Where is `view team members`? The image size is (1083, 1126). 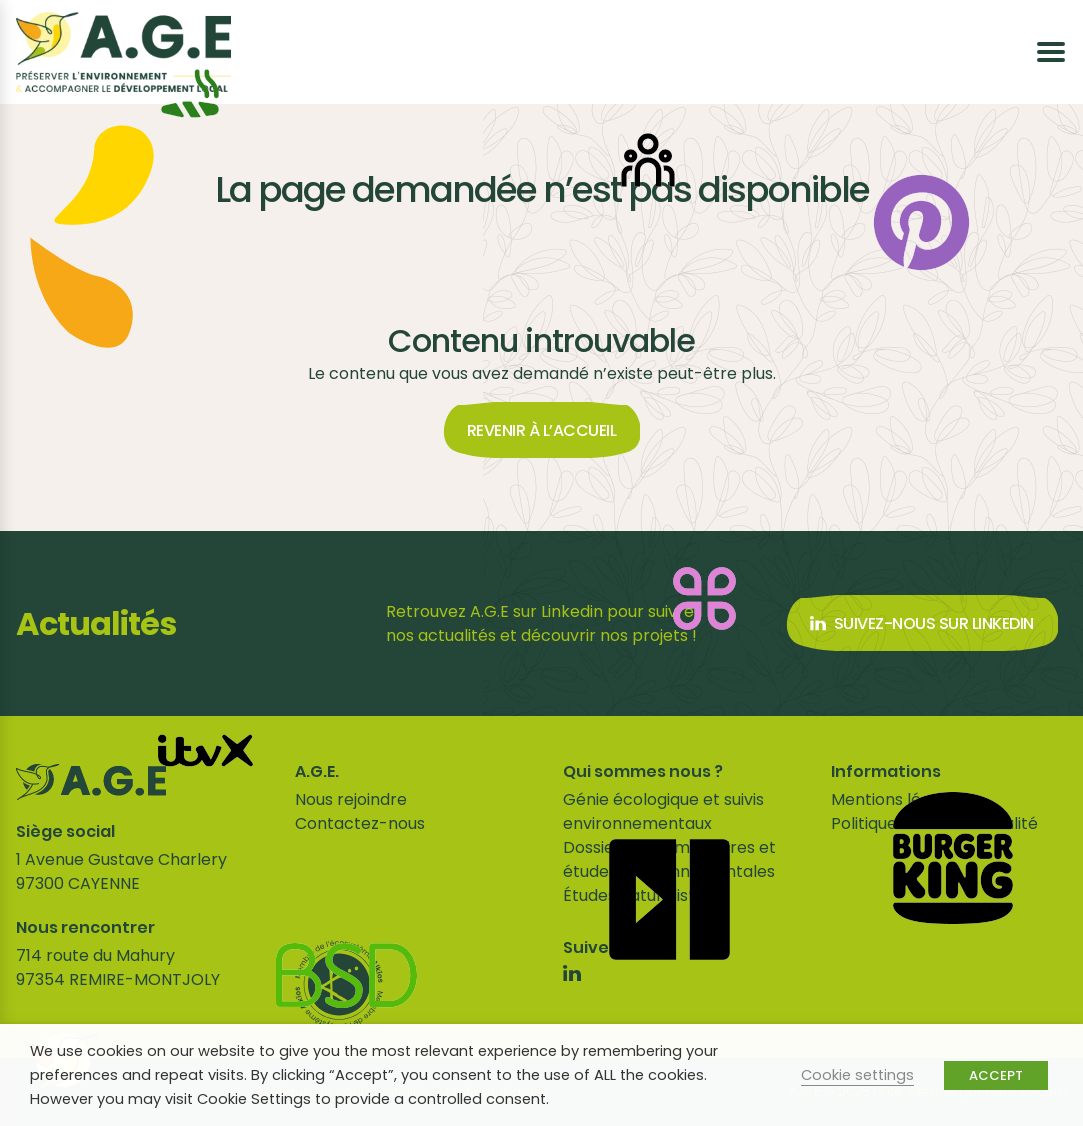
view team members is located at coordinates (648, 160).